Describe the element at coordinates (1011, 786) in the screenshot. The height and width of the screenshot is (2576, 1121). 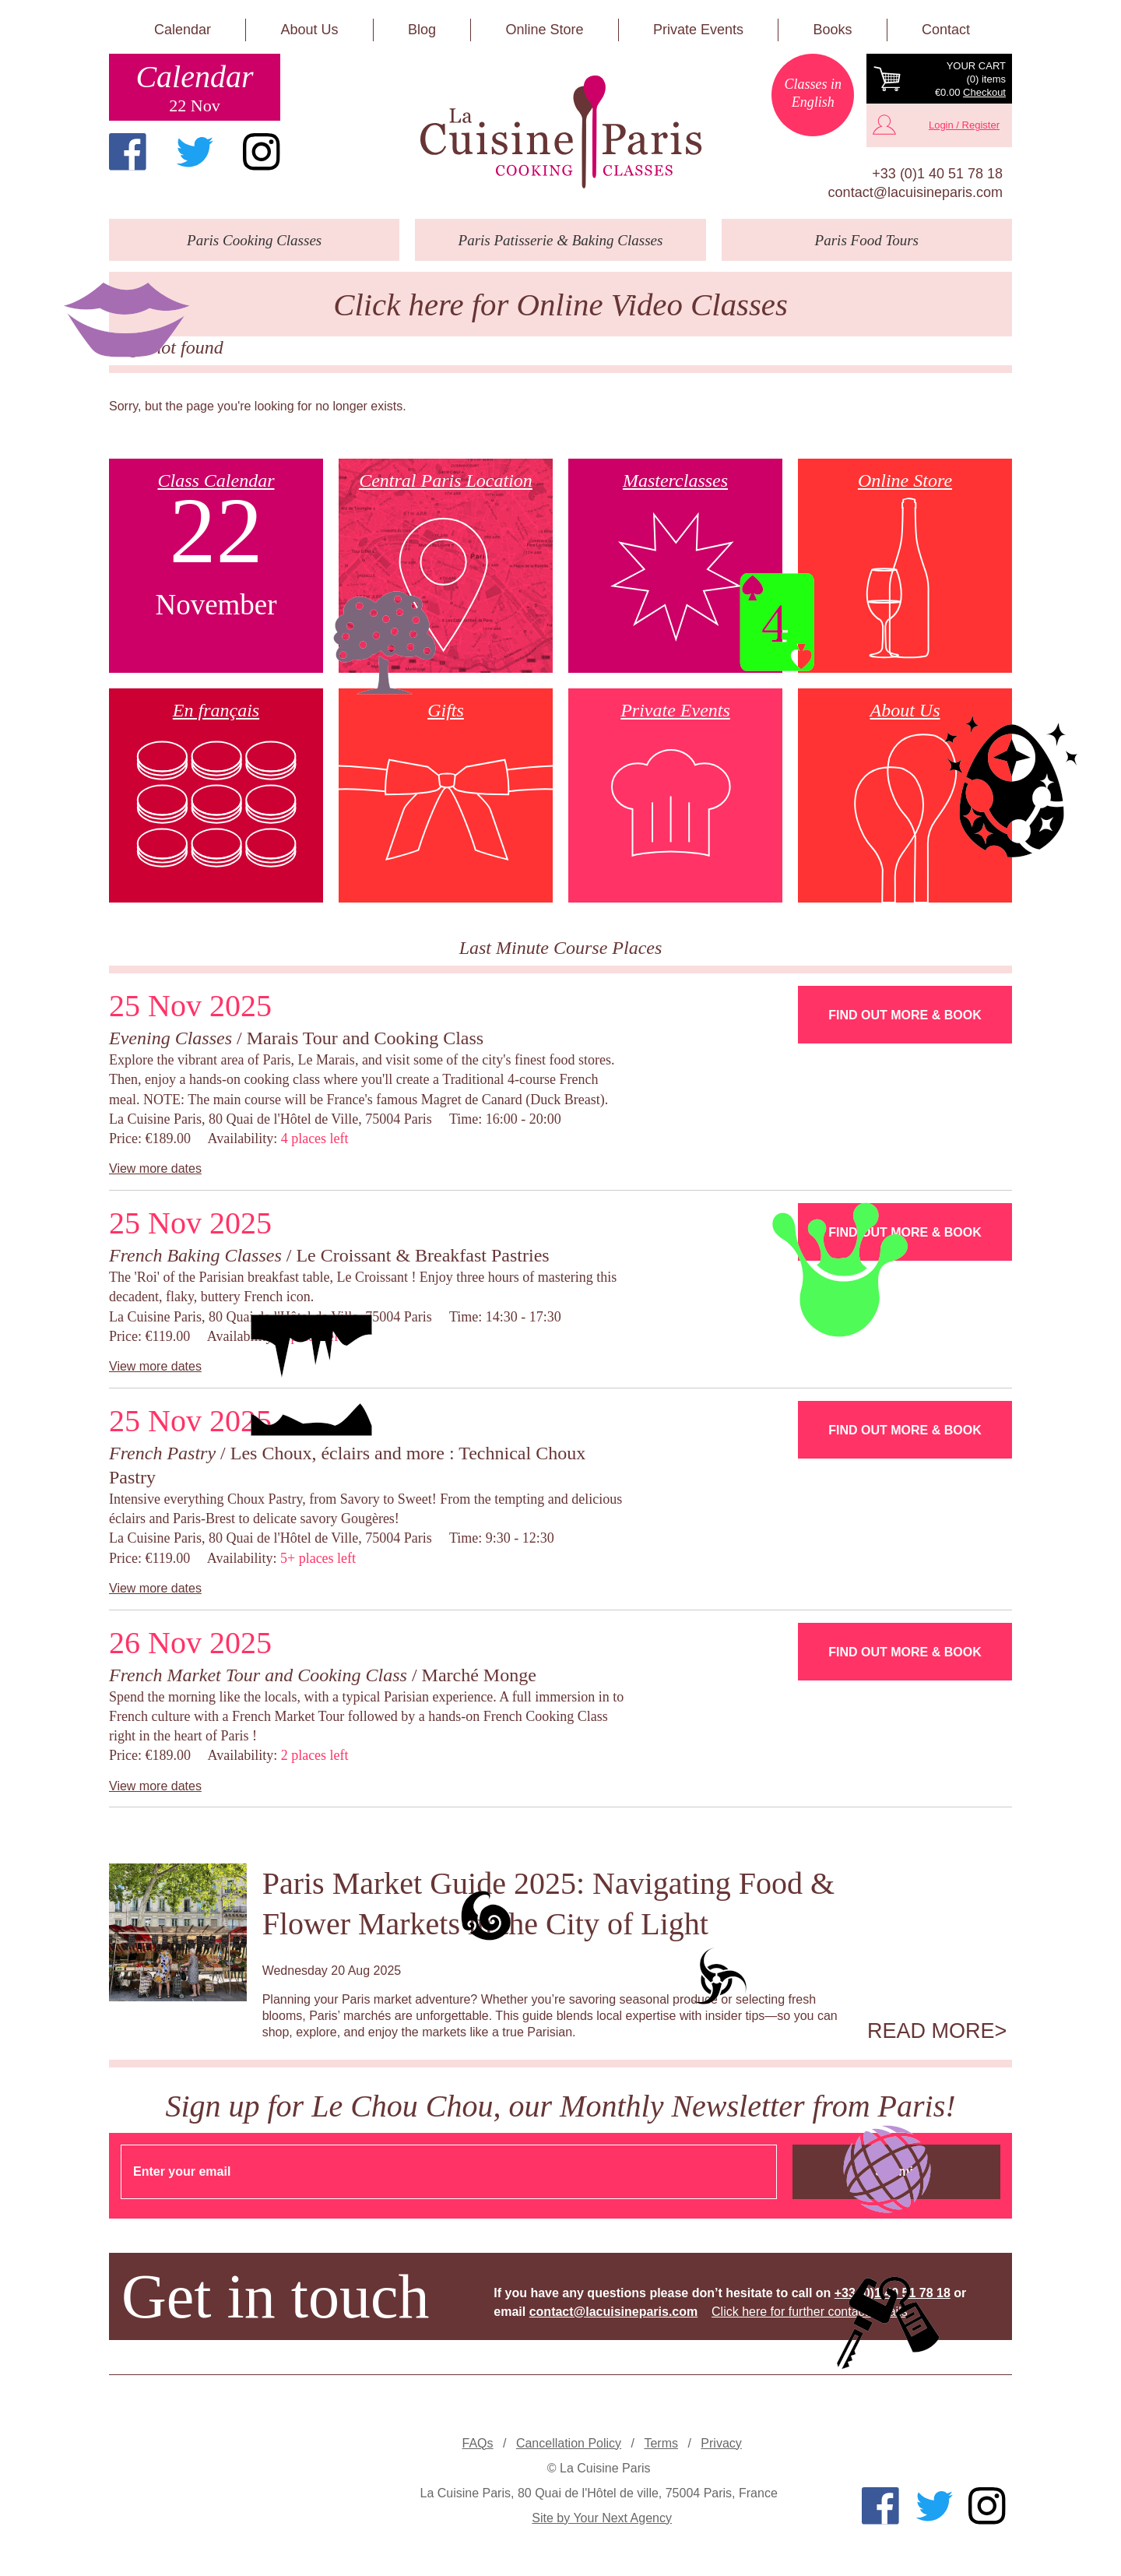
I see `a cosmic or celestial themed collectible item` at that location.